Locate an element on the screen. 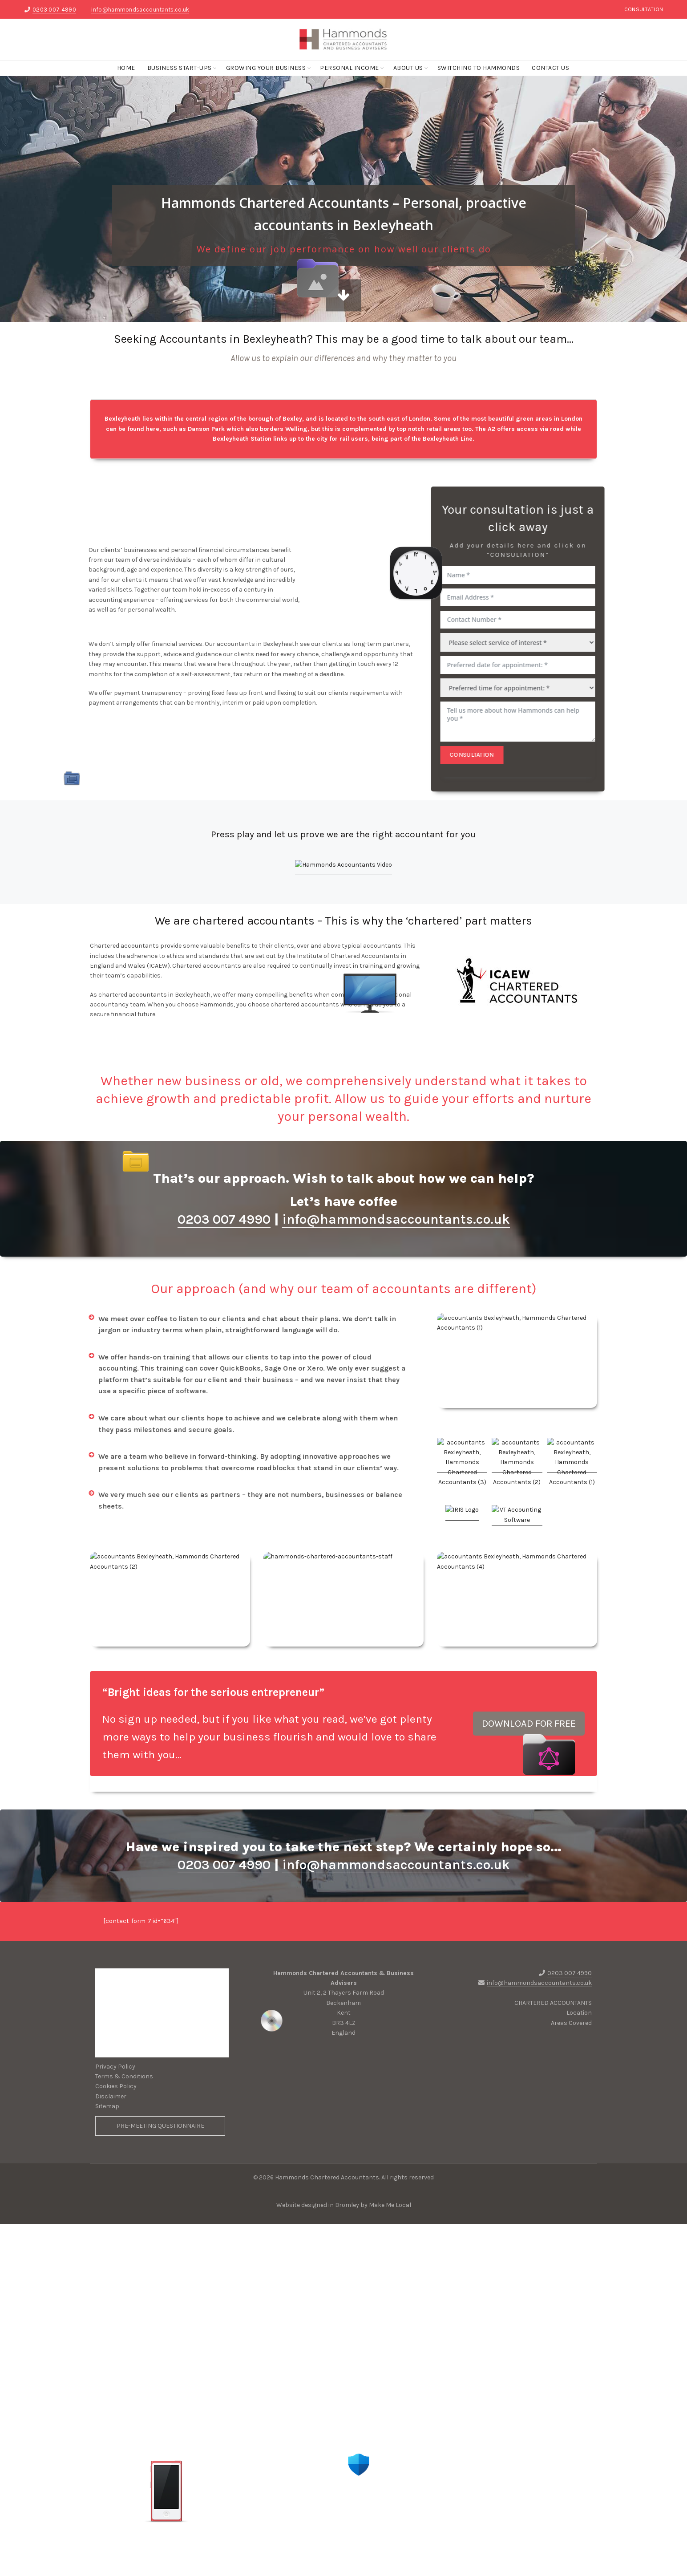 The image size is (687, 2576). open desktop folder is located at coordinates (136, 1161).